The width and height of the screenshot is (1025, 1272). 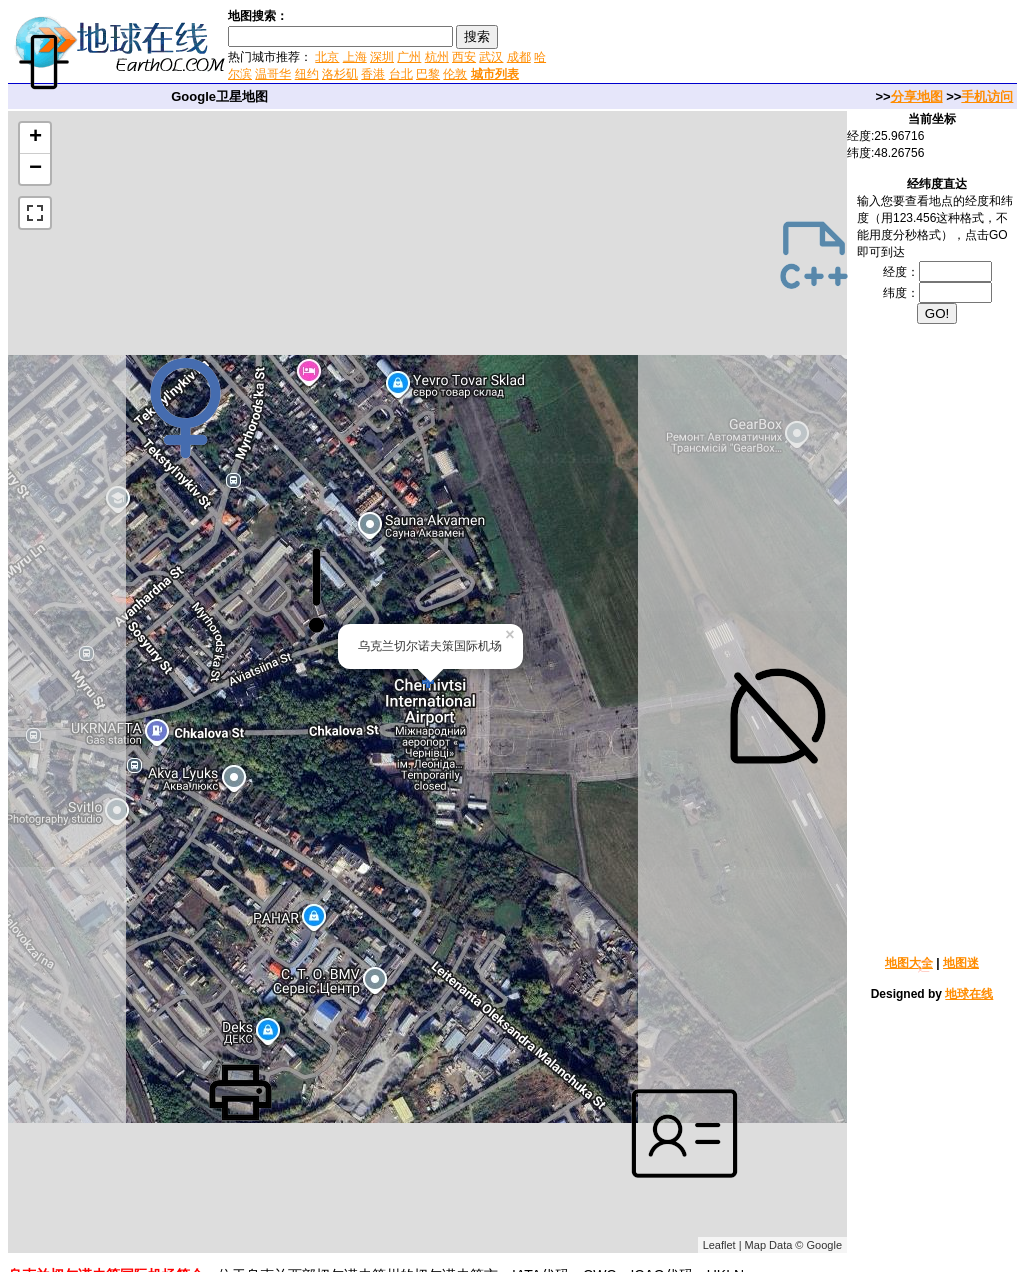 What do you see at coordinates (814, 258) in the screenshot?
I see `open a C++ source code file` at bounding box center [814, 258].